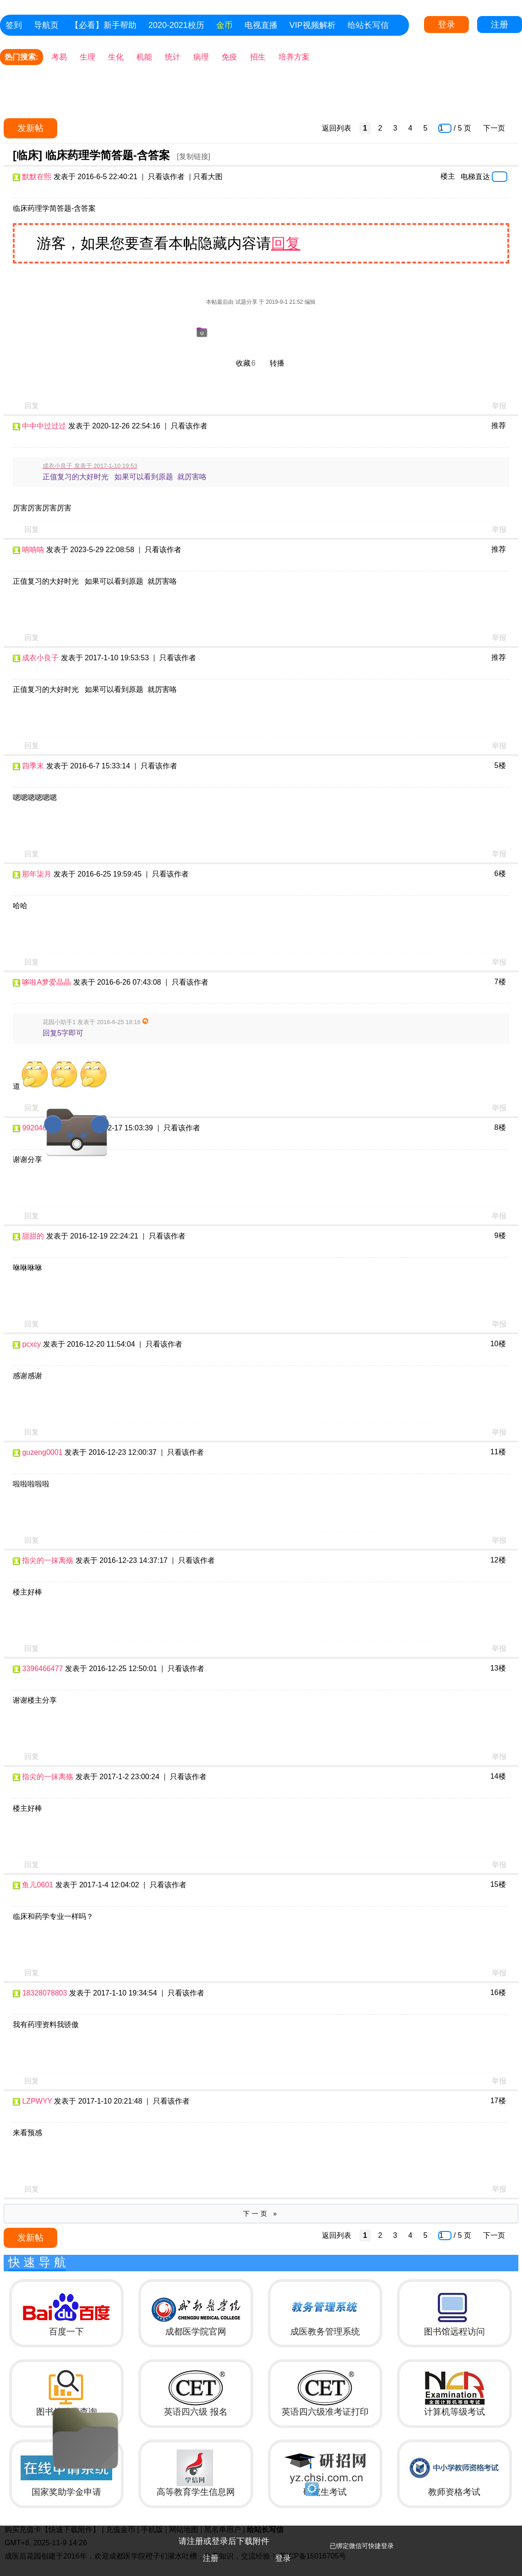 The width and height of the screenshot is (522, 2576). Describe the element at coordinates (76, 1134) in the screenshot. I see `folder containing pokémon heavy ball assets` at that location.